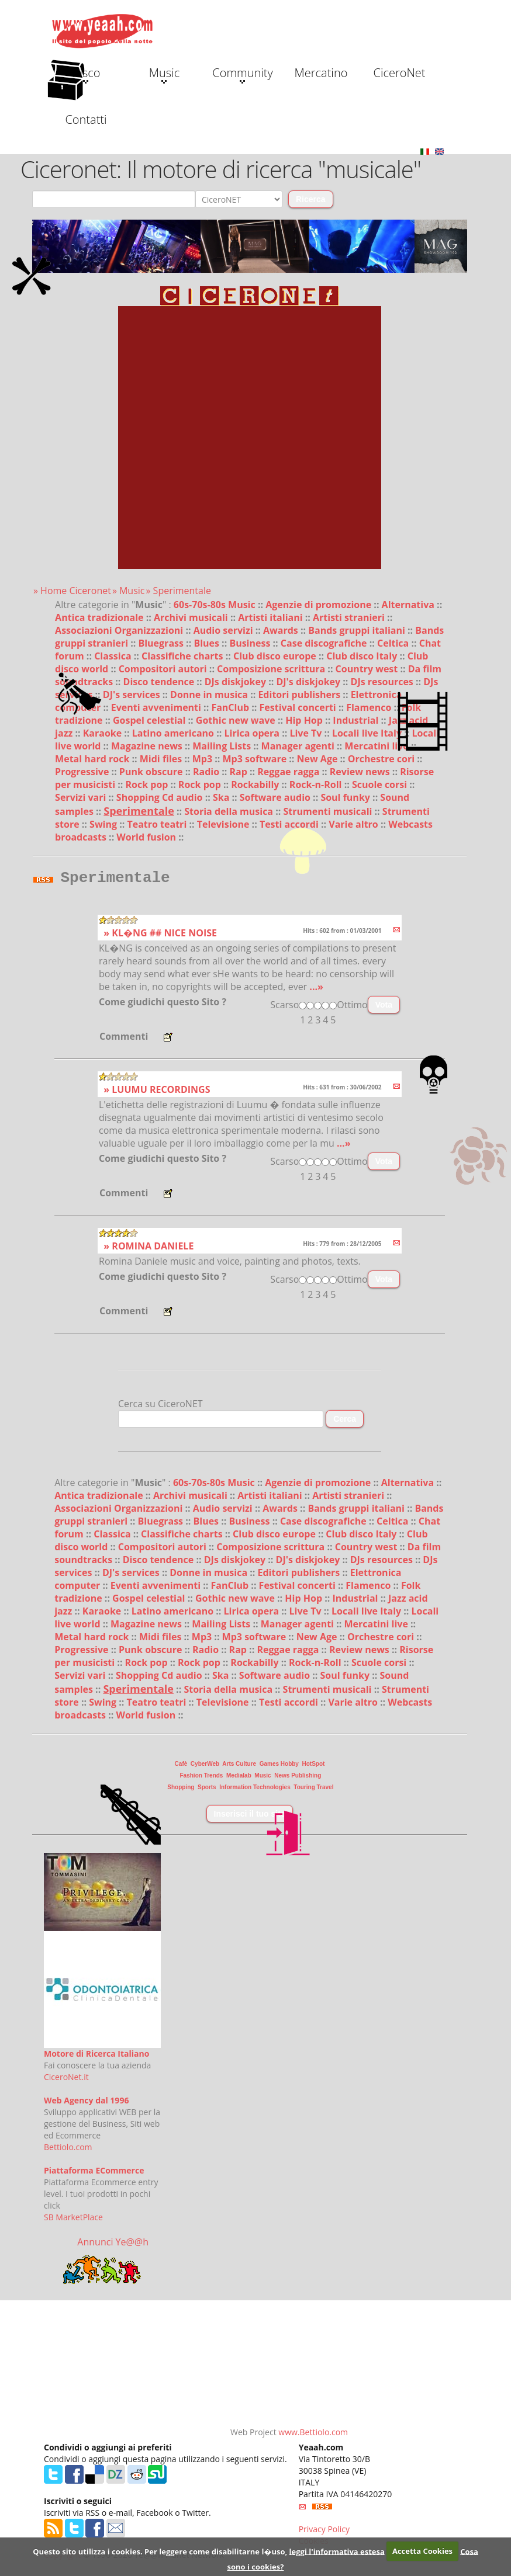  Describe the element at coordinates (31, 276) in the screenshot. I see `indicates danger or deadly hazard in game` at that location.